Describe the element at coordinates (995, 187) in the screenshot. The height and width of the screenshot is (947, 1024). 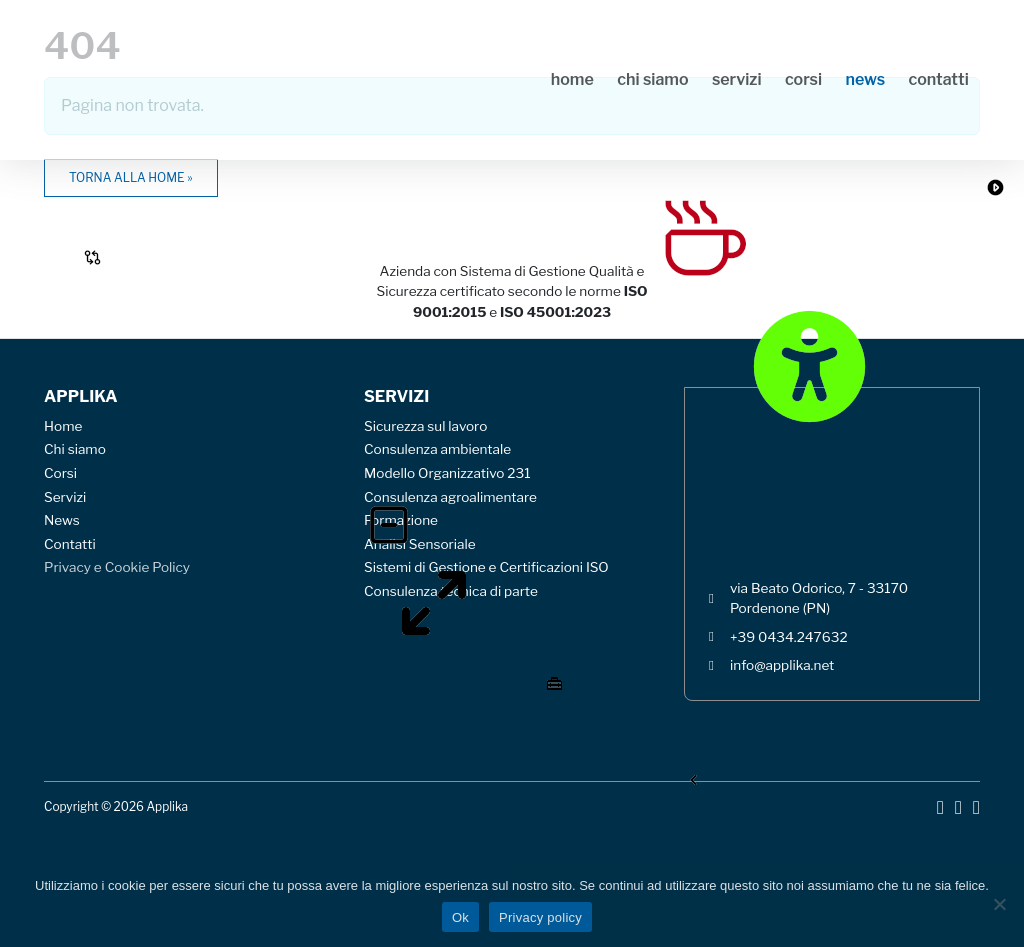
I see `play media or video content` at that location.